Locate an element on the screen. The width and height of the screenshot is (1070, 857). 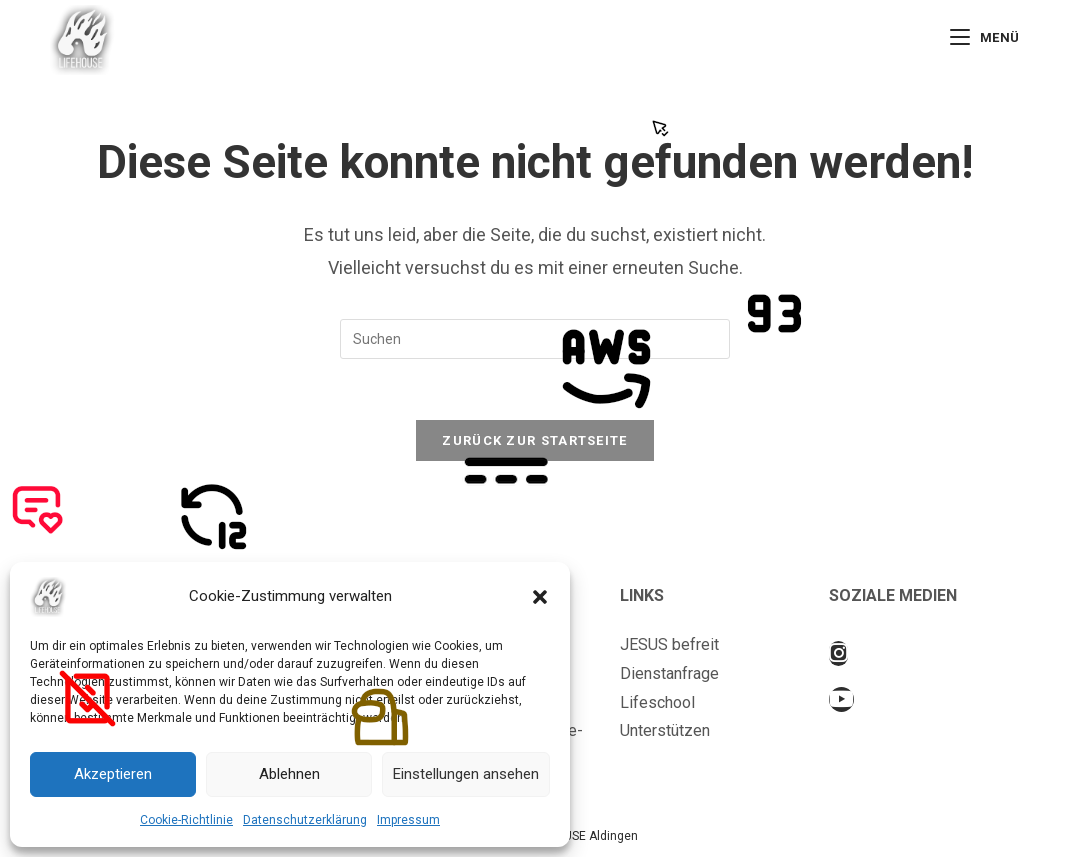
power input or DC power connection port is located at coordinates (508, 470).